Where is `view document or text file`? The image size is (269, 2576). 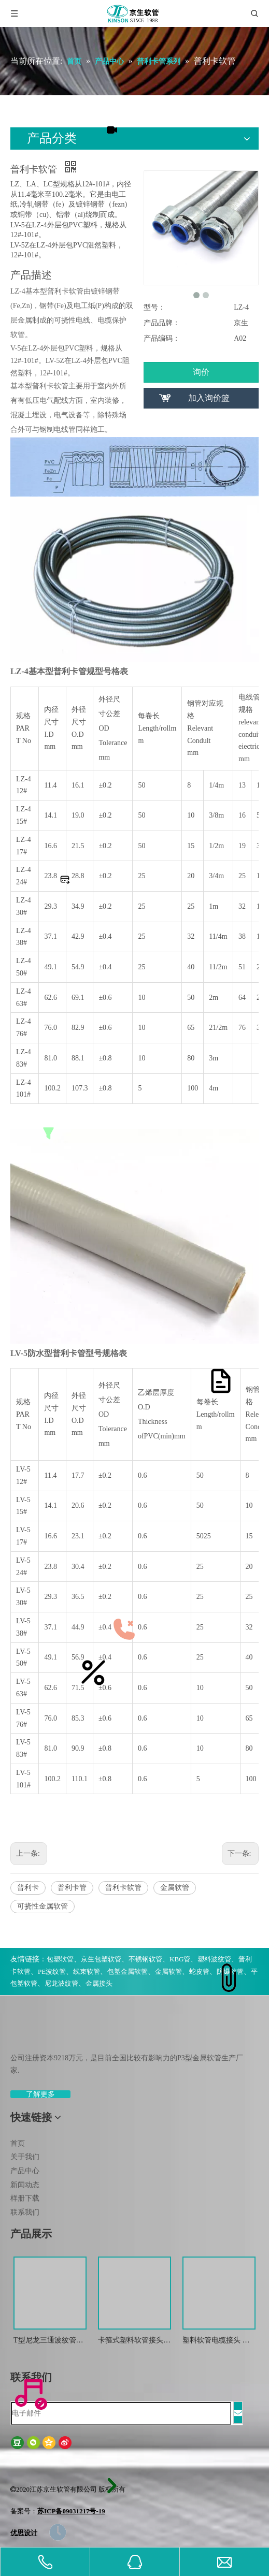 view document or text file is located at coordinates (221, 1381).